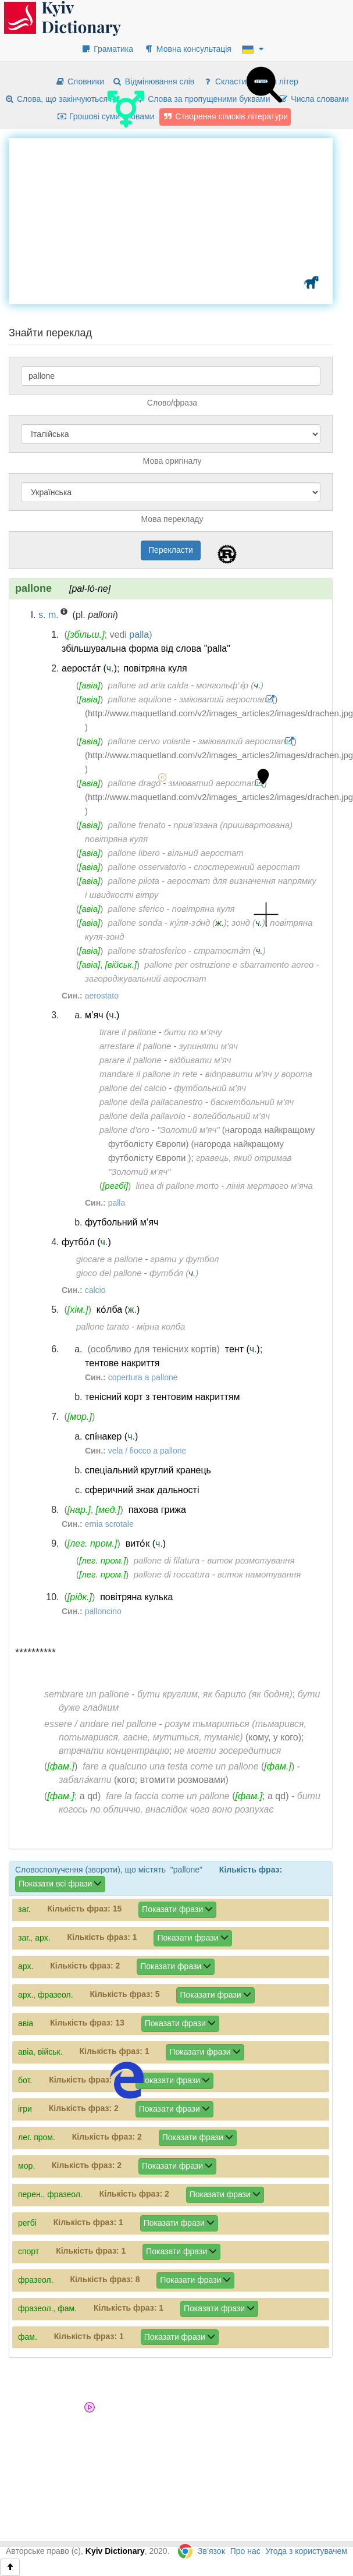 This screenshot has height=2576, width=353. I want to click on mark a location on the map, so click(263, 776).